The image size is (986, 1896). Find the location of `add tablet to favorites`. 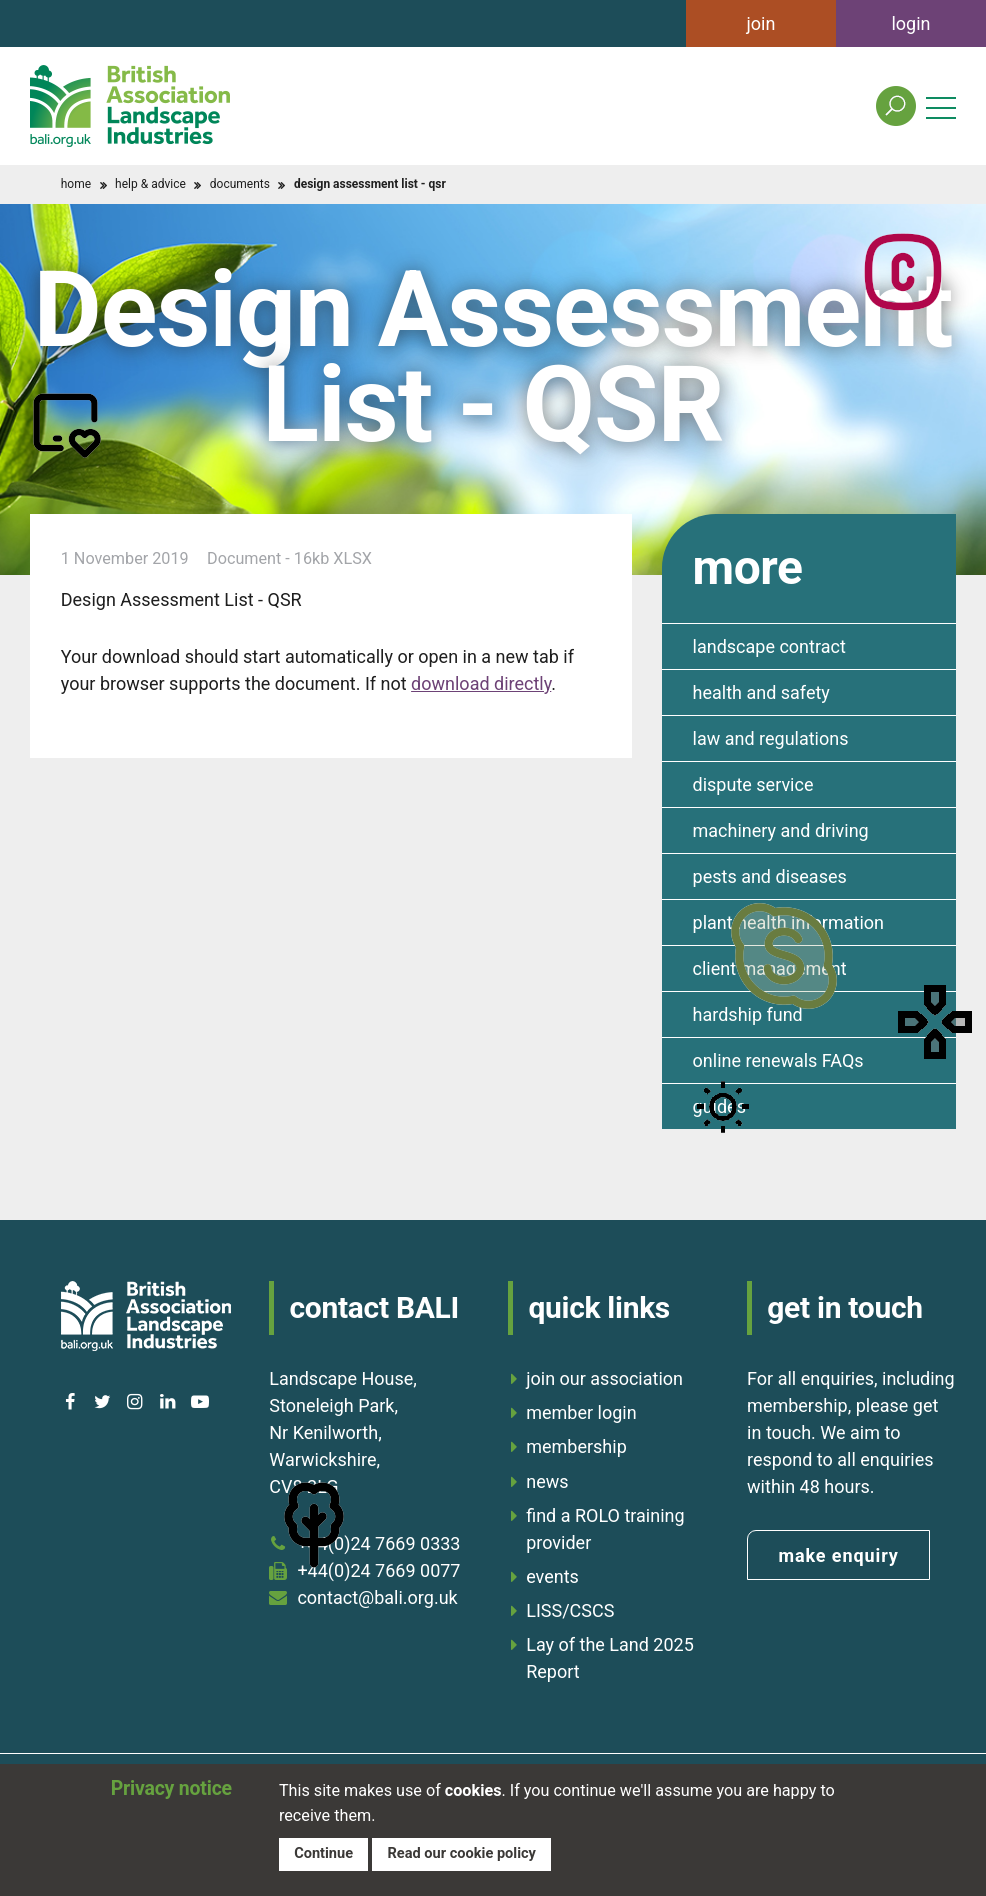

add tablet to favorites is located at coordinates (65, 422).